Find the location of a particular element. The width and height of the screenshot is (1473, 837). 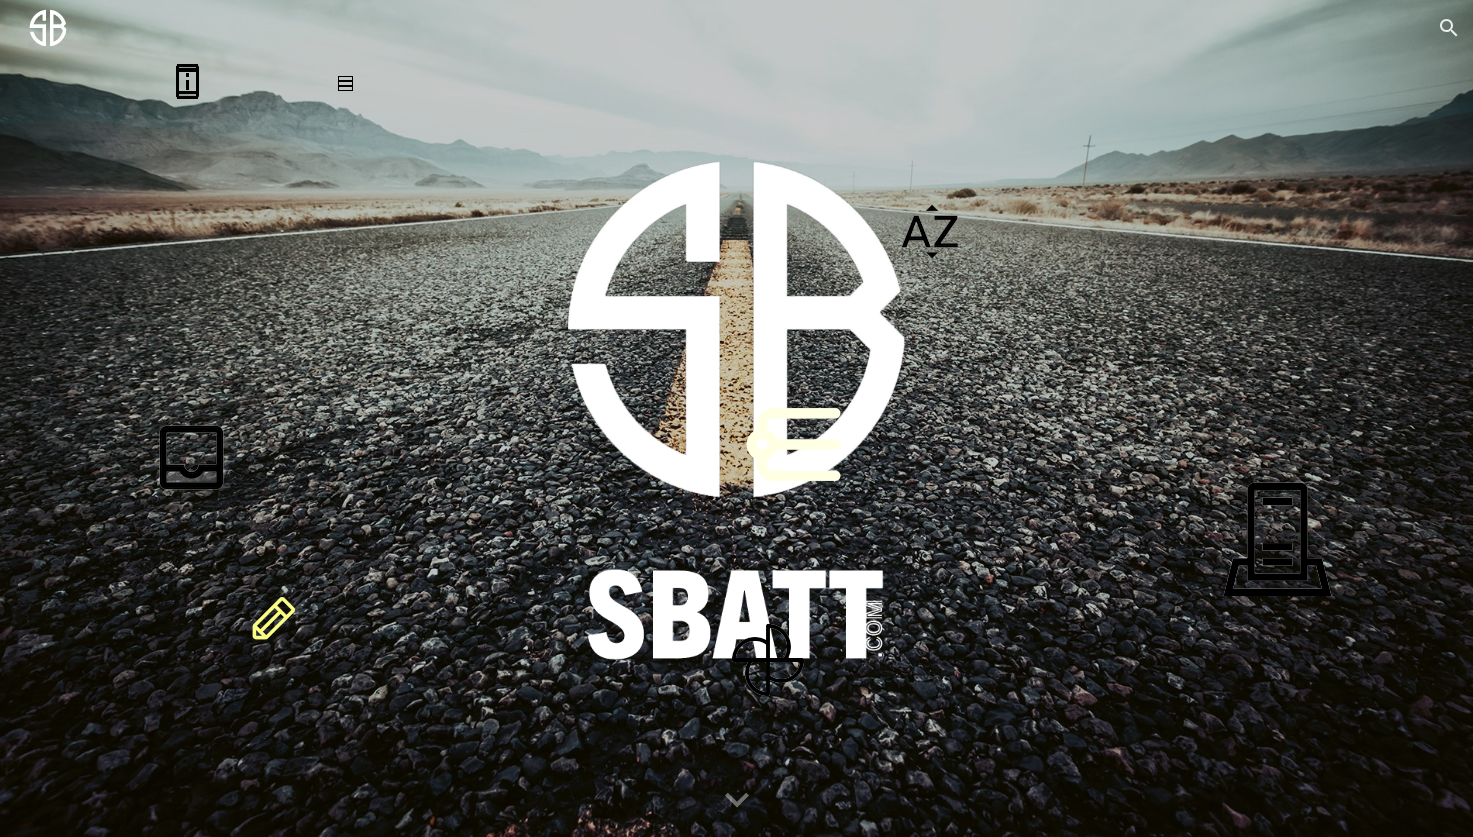

sort items alphabetically is located at coordinates (930, 231).